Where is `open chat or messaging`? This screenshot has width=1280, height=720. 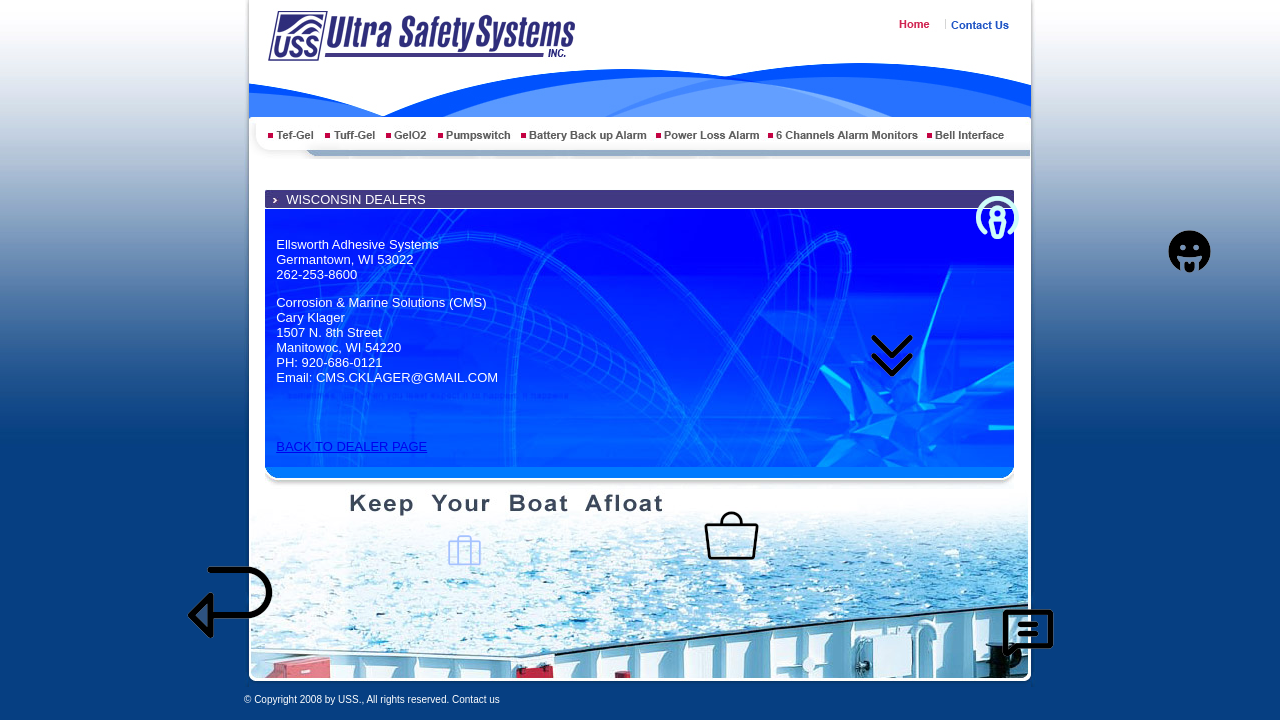
open chat or messaging is located at coordinates (1028, 629).